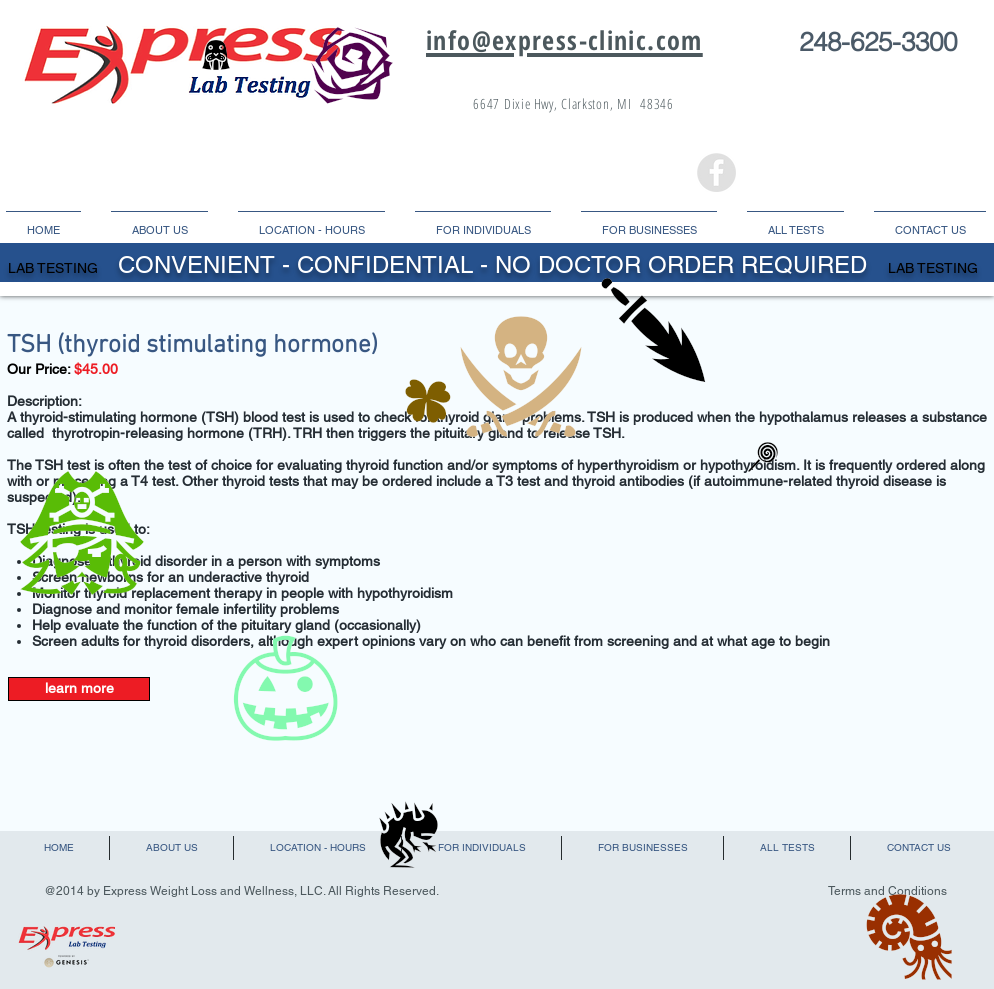  What do you see at coordinates (286, 688) in the screenshot?
I see `access halloween-themed content or events` at bounding box center [286, 688].